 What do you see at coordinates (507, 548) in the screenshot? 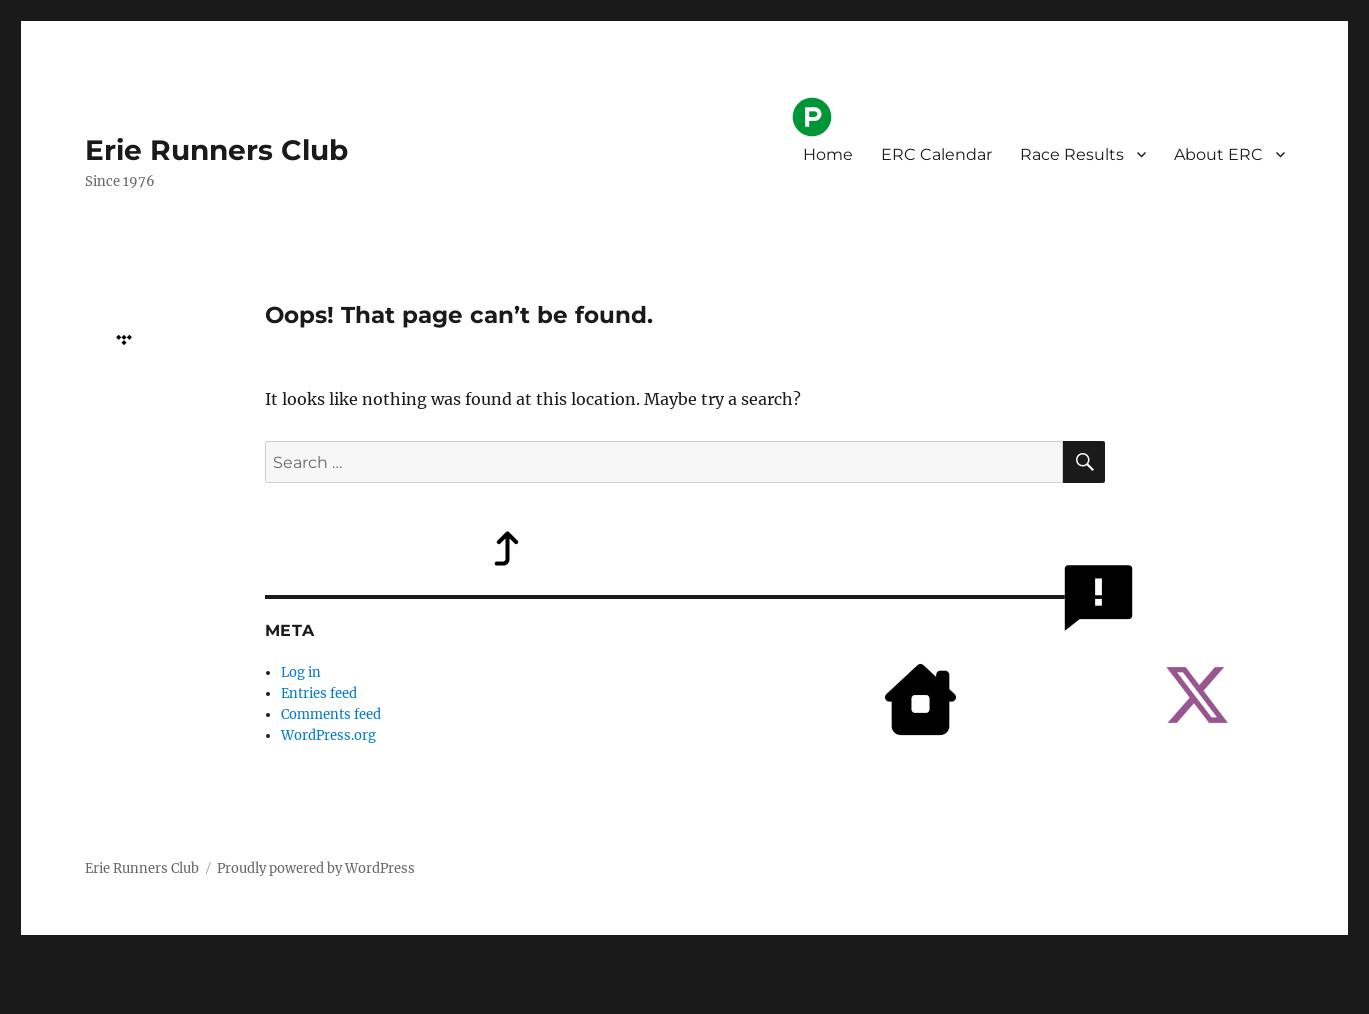
I see `reply to a message or comment` at bounding box center [507, 548].